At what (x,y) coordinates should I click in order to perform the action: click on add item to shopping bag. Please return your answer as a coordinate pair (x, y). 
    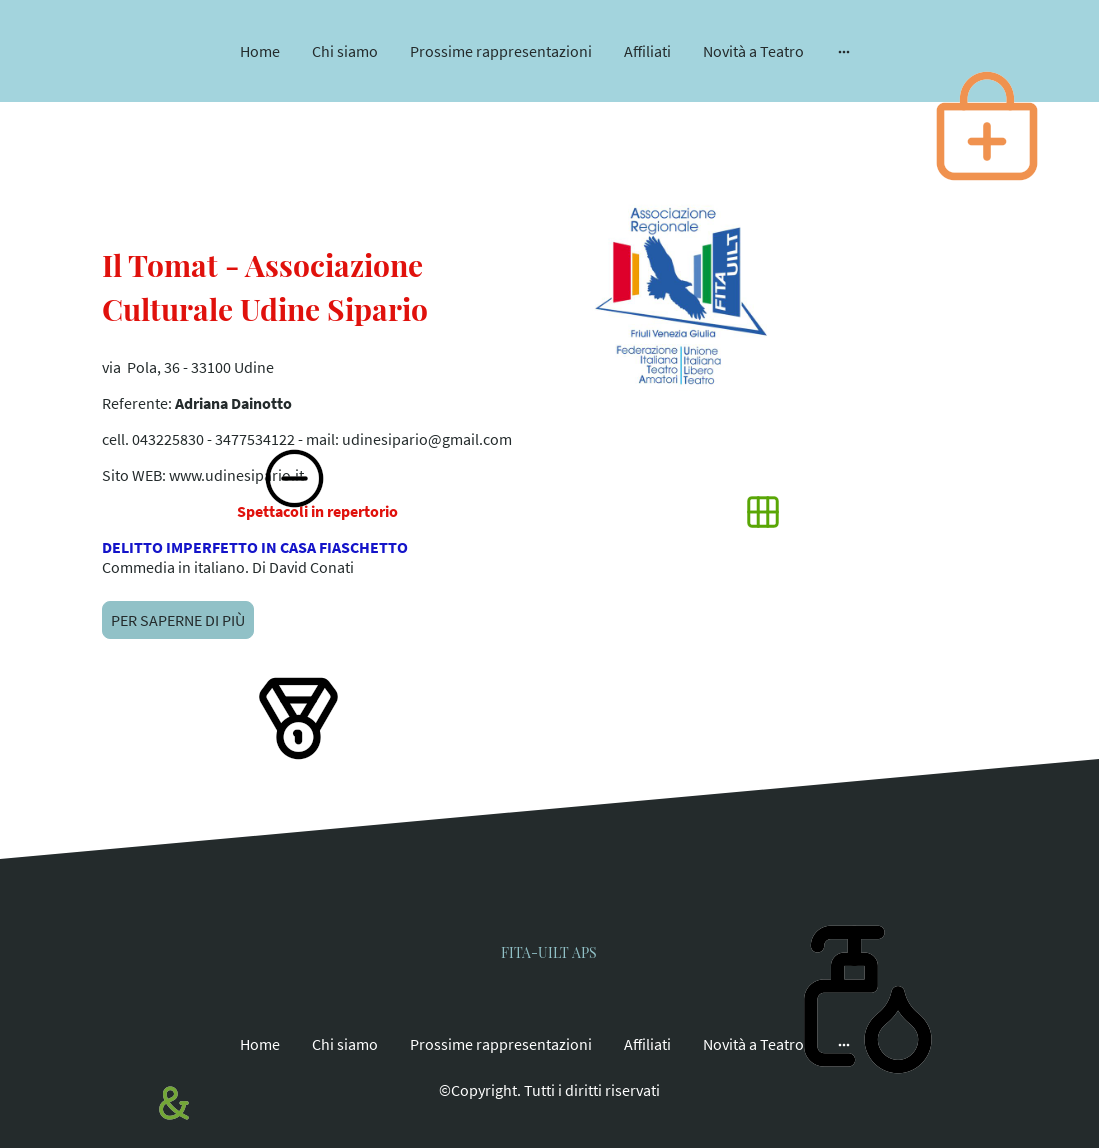
    Looking at the image, I should click on (987, 126).